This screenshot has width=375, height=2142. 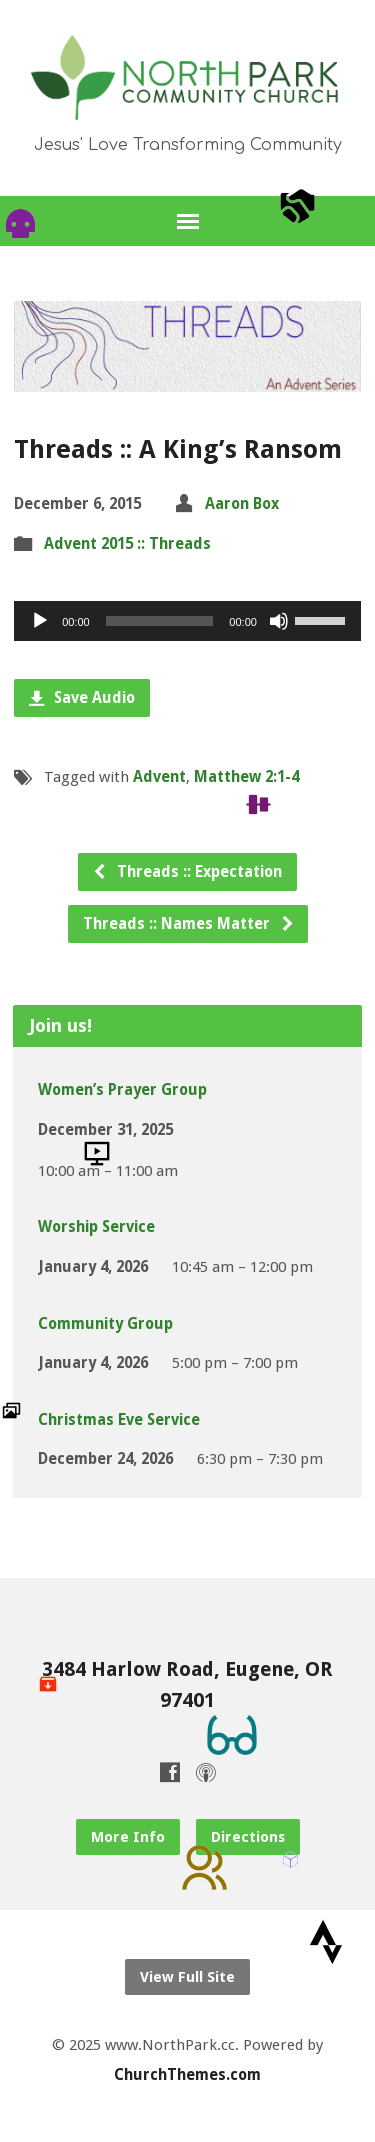 I want to click on start a slideshow presentation, so click(x=97, y=1153).